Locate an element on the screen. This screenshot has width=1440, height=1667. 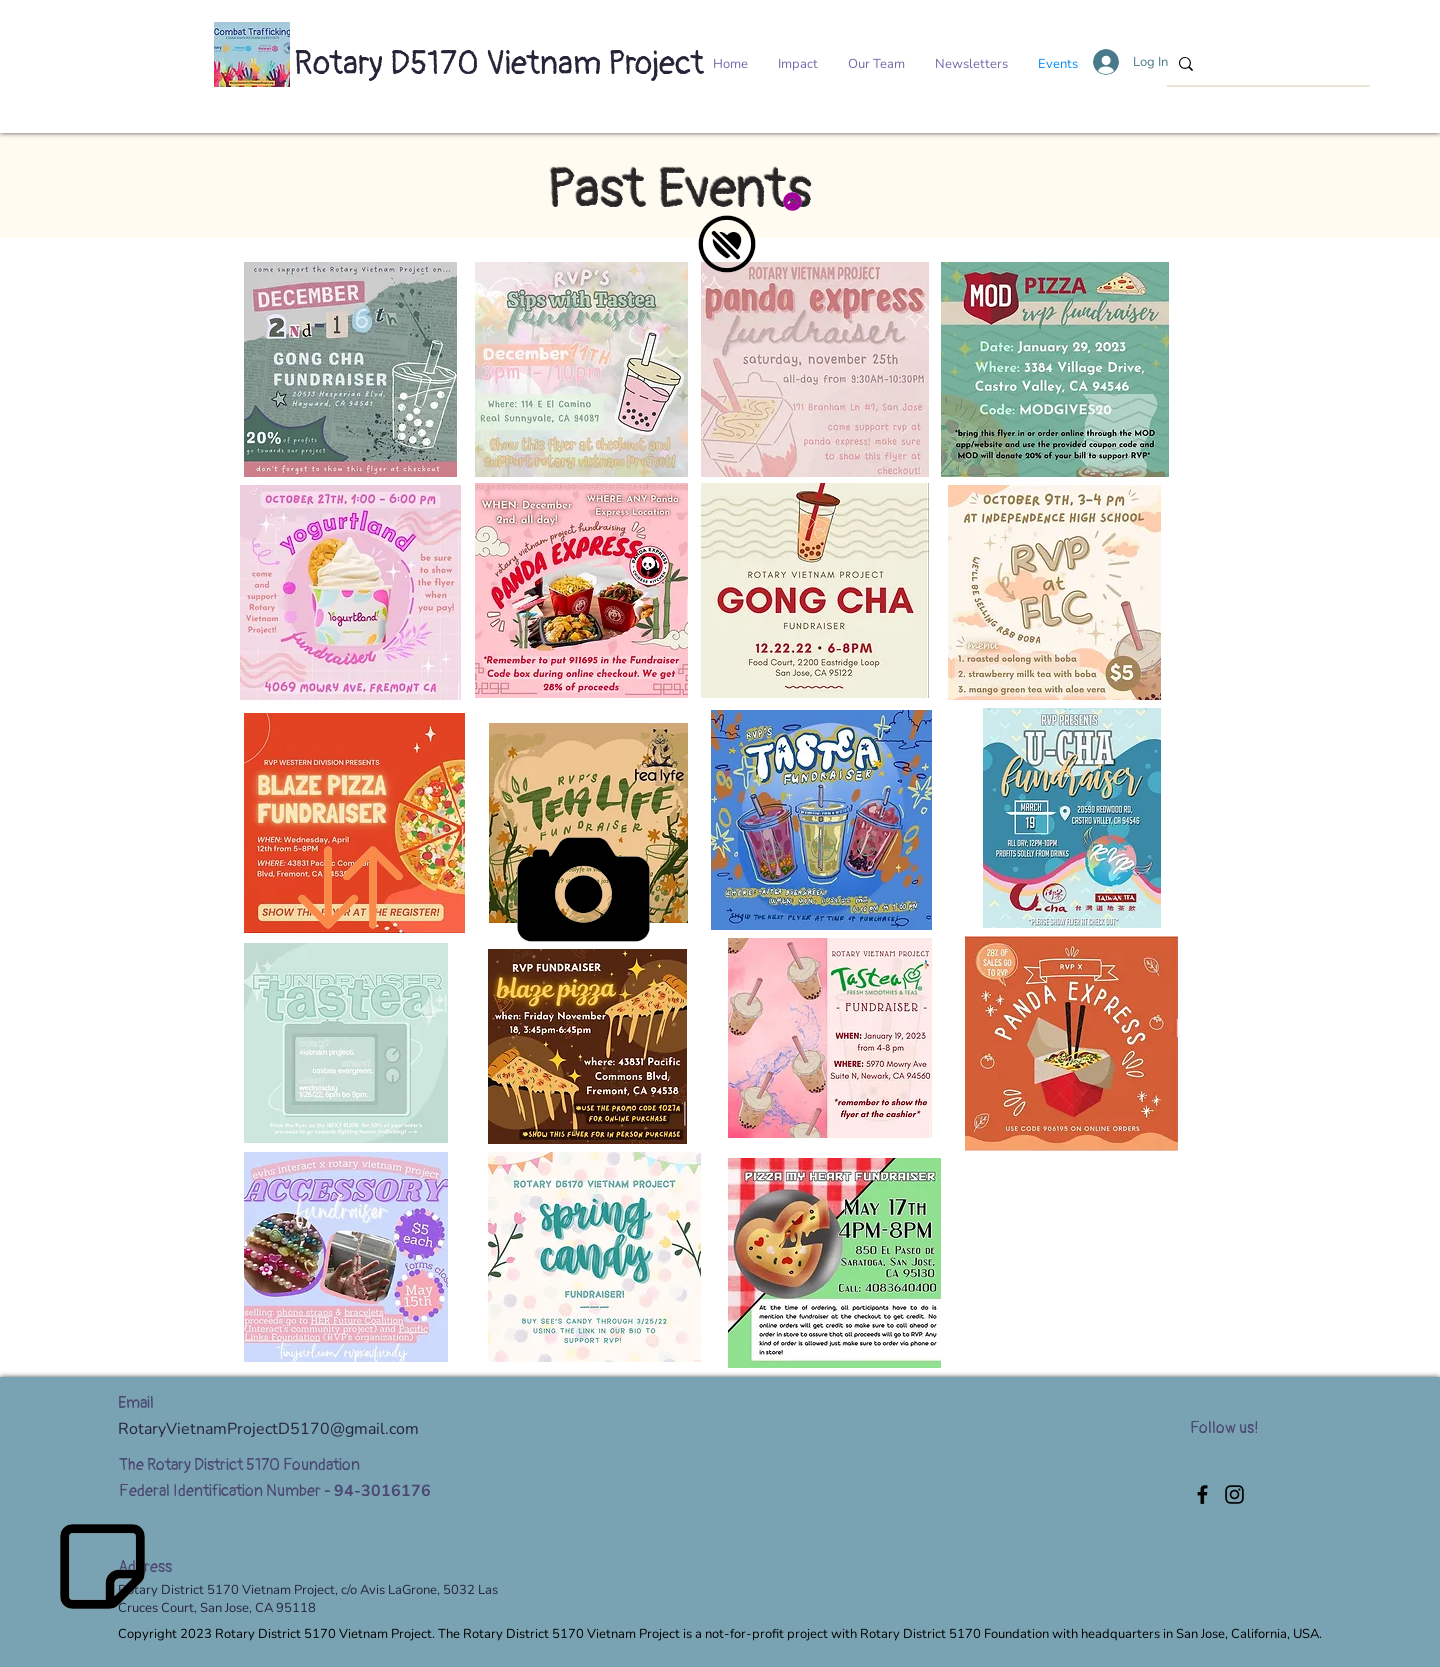
create a new sticky note is located at coordinates (102, 1566).